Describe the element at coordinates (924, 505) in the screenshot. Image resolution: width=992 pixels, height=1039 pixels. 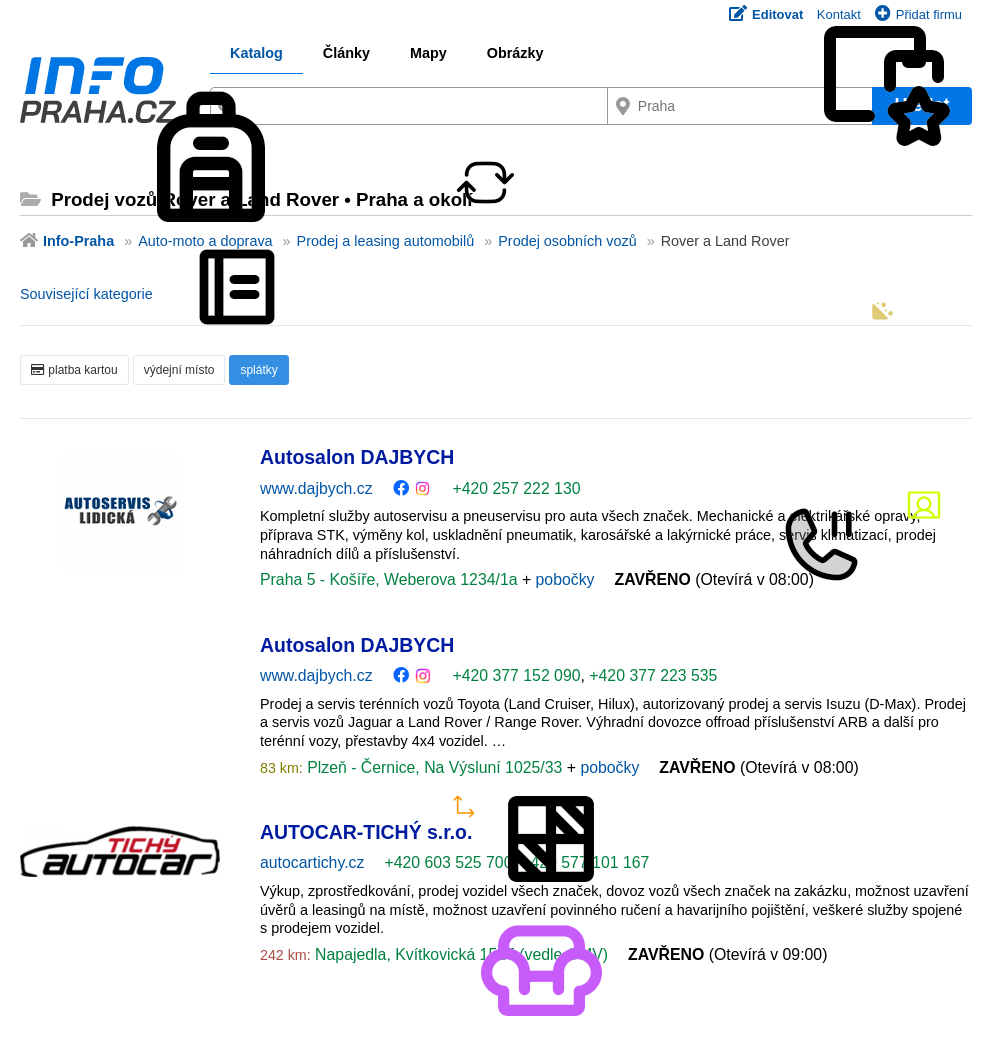
I see `view user profile card` at that location.